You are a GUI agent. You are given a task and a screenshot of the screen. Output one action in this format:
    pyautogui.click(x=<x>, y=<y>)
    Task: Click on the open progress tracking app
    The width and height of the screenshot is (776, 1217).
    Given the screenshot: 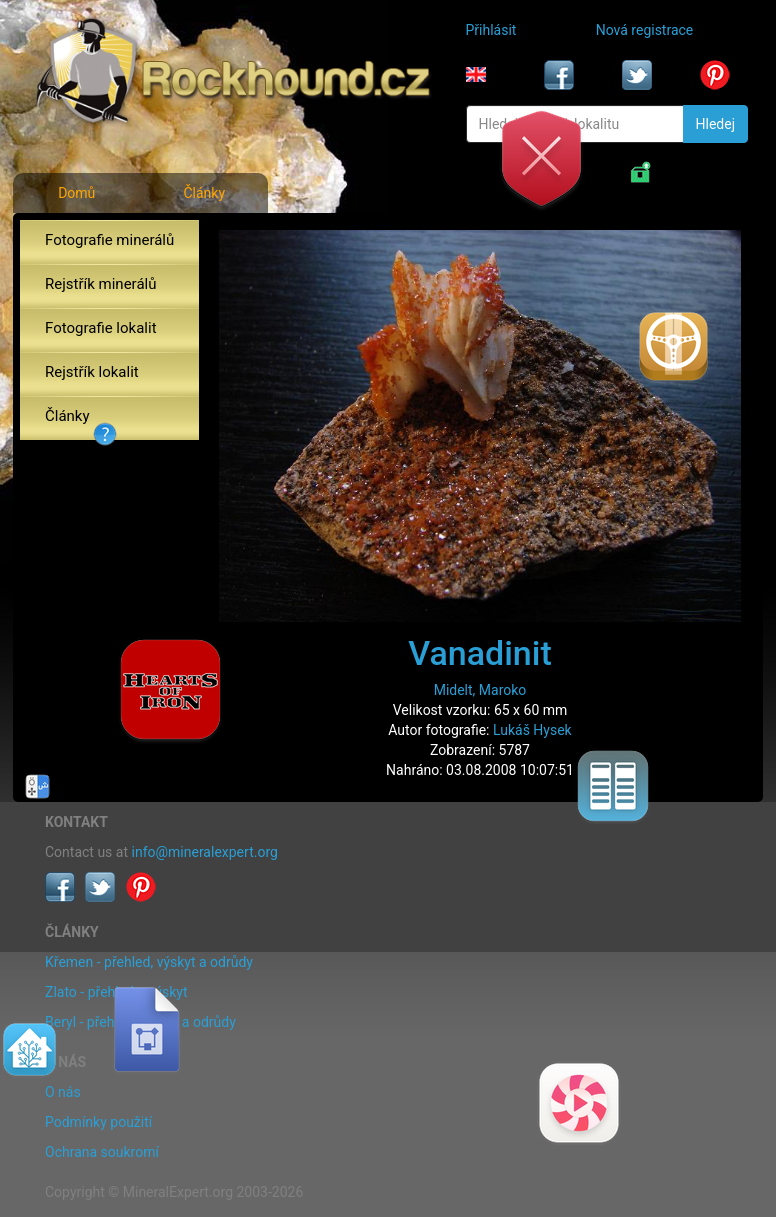 What is the action you would take?
    pyautogui.click(x=613, y=786)
    